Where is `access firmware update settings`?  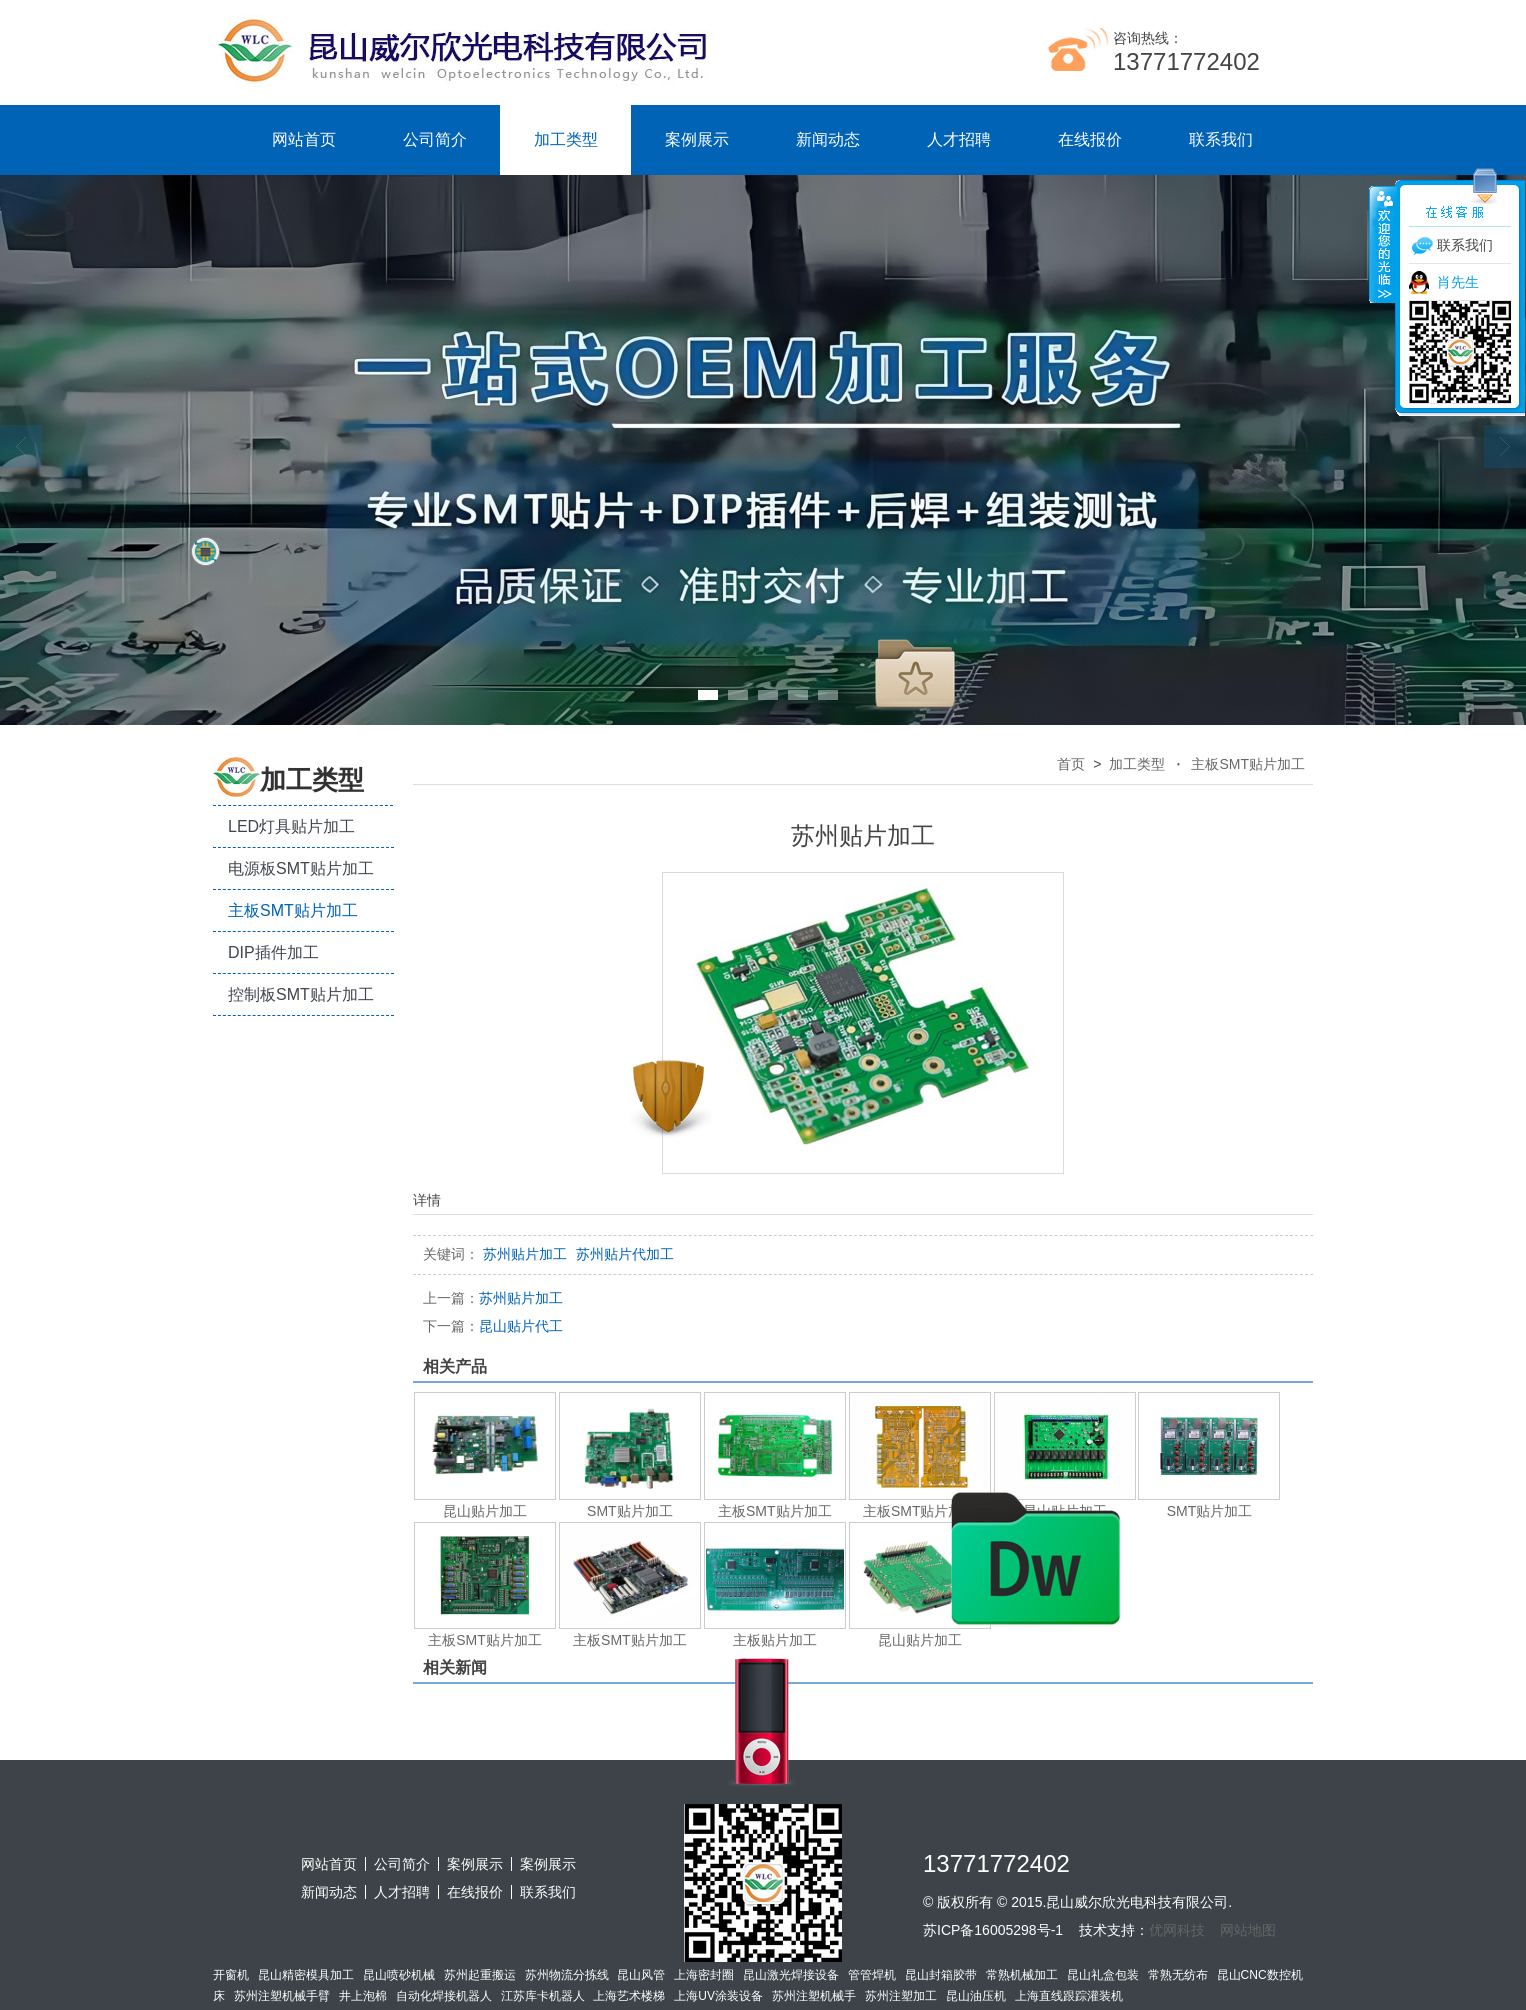 access firmware update settings is located at coordinates (205, 551).